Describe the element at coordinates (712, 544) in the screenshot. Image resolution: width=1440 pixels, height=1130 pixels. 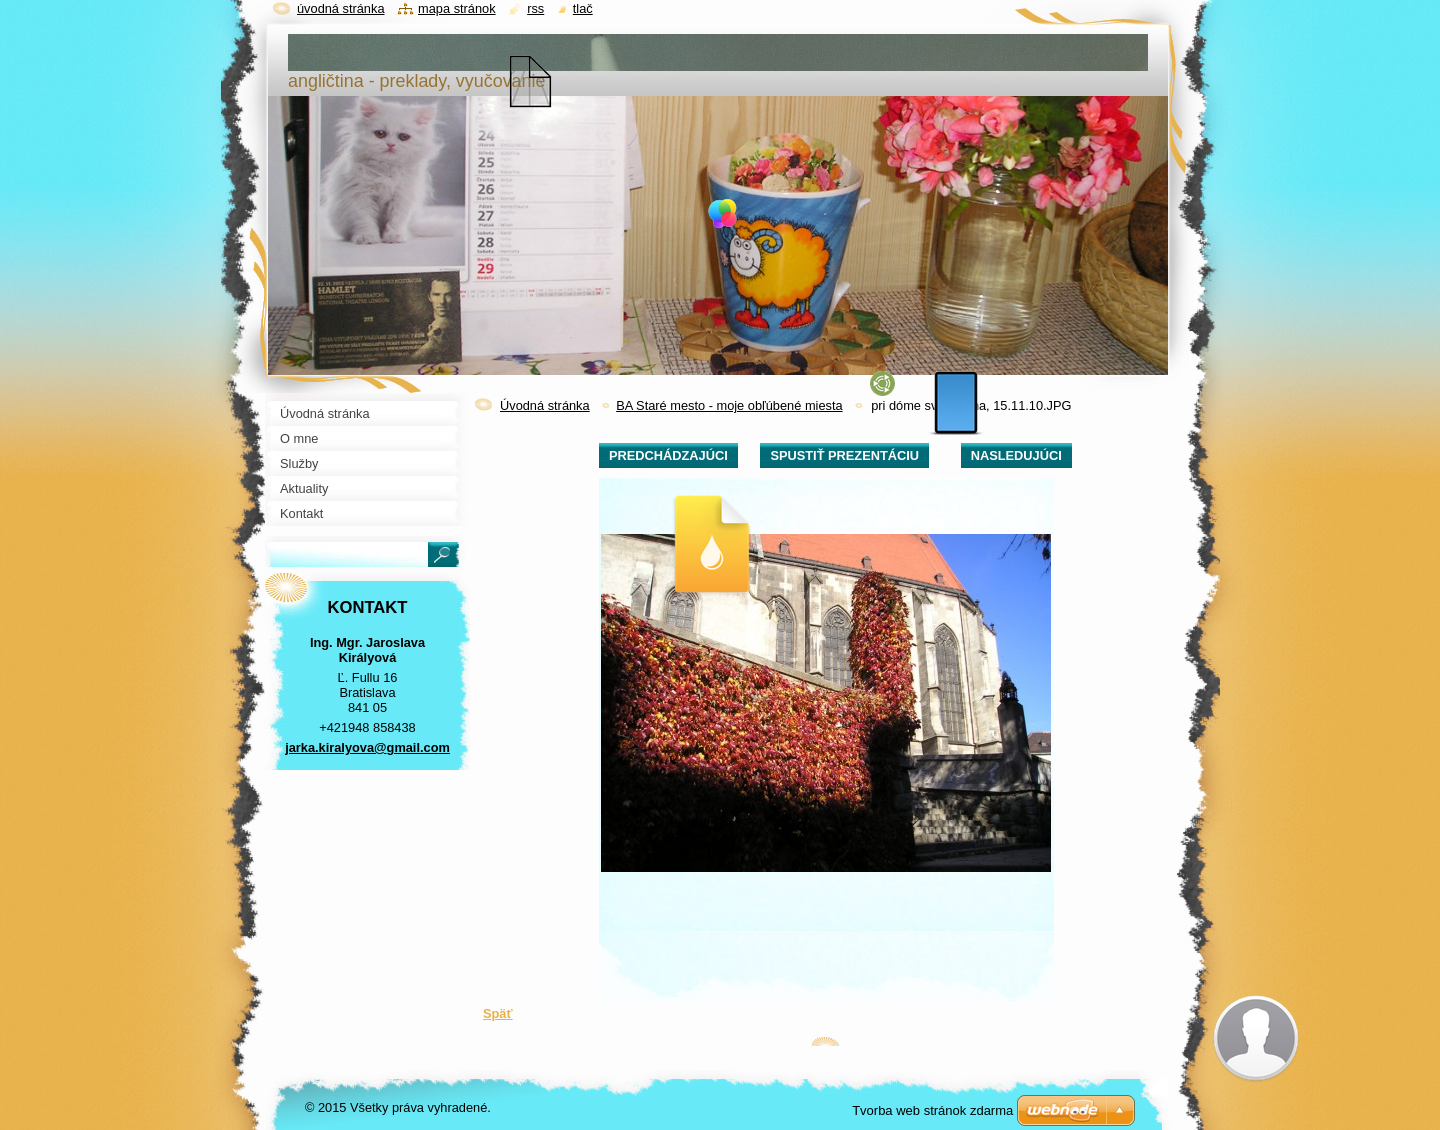
I see `an ICC color profile file` at that location.